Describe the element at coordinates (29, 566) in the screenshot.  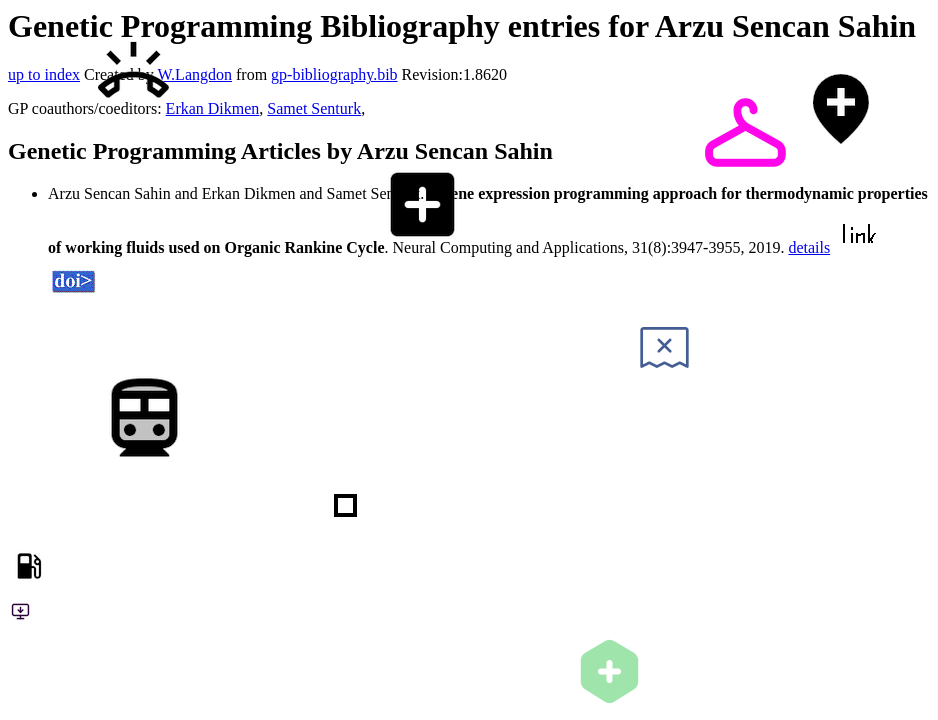
I see `find nearby gas stations` at that location.